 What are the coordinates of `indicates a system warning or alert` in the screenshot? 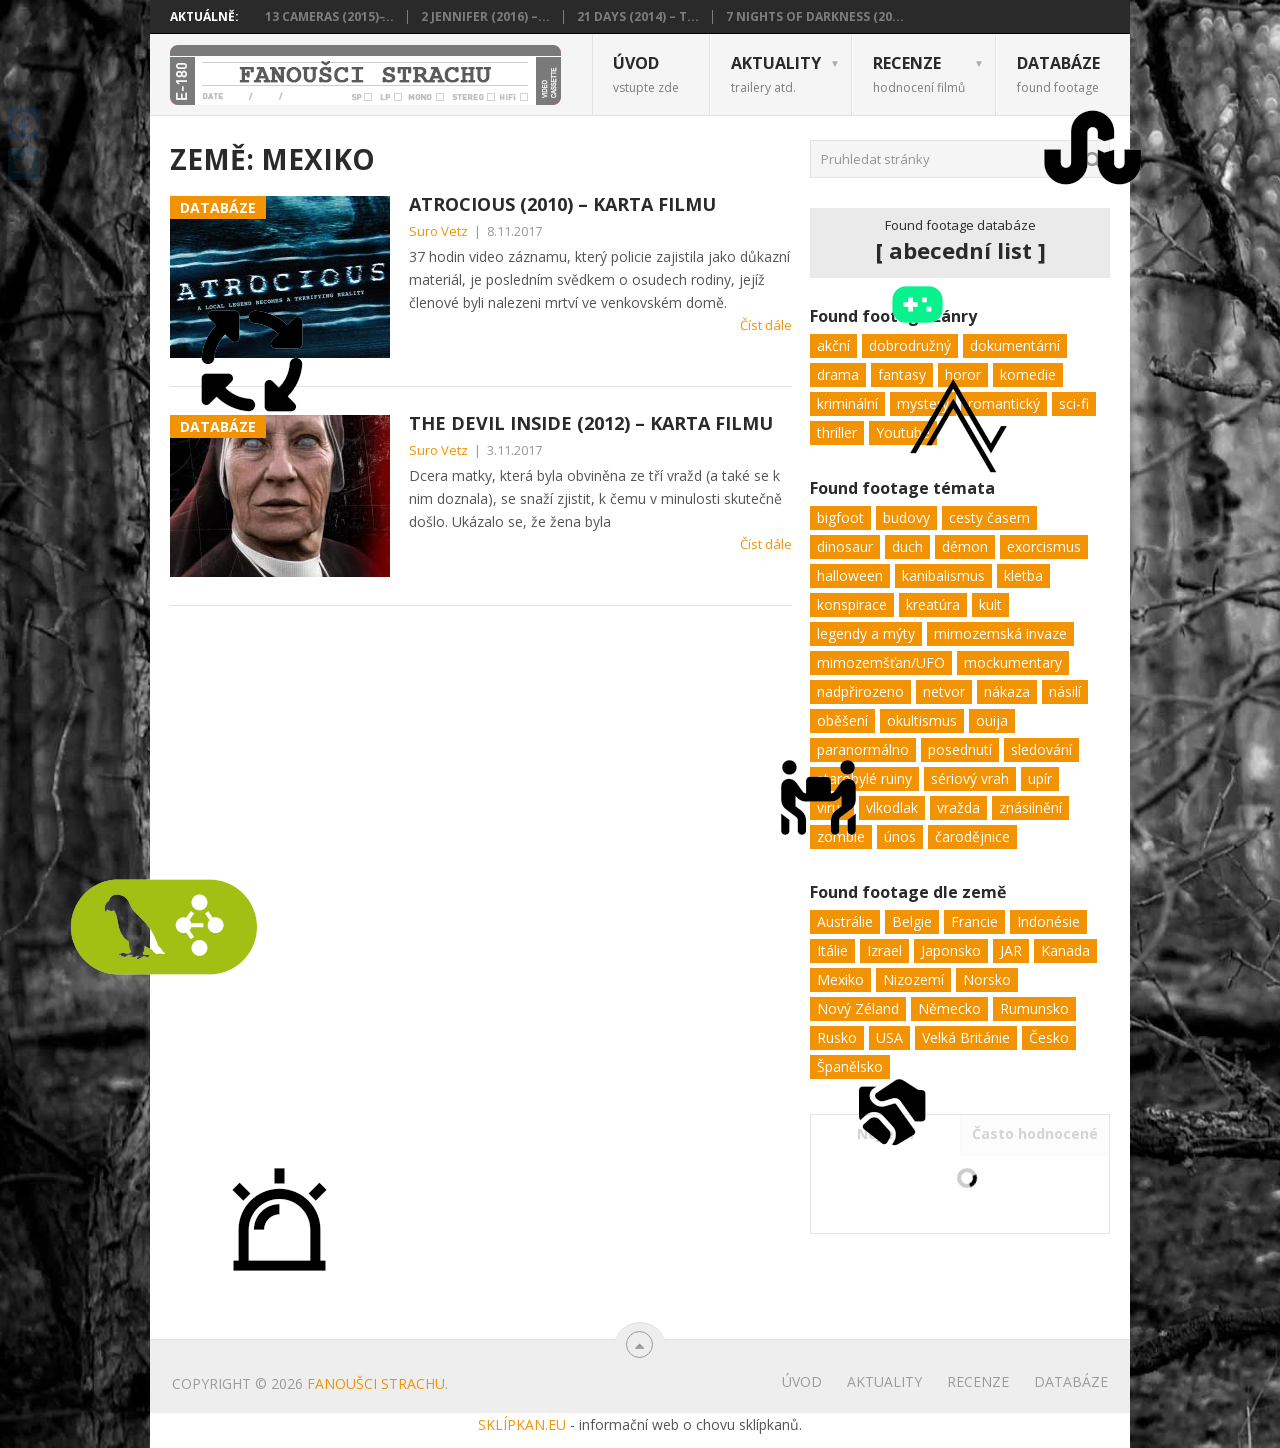 It's located at (279, 1219).